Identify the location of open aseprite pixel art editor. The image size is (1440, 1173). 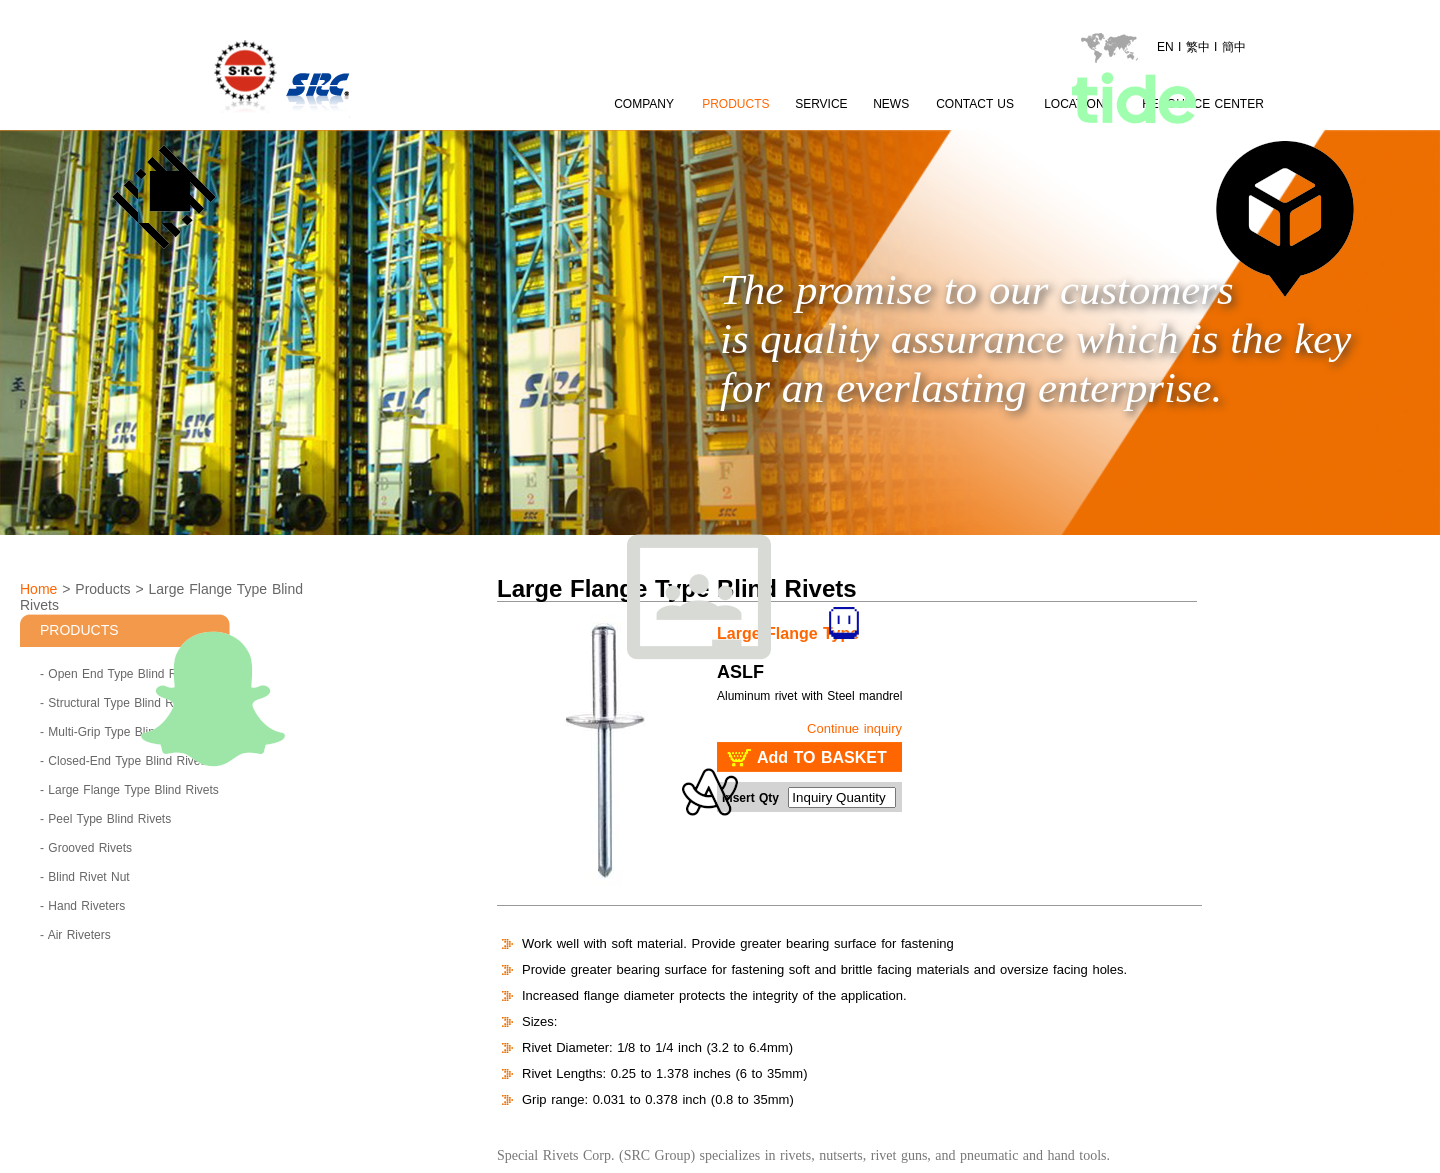
(844, 623).